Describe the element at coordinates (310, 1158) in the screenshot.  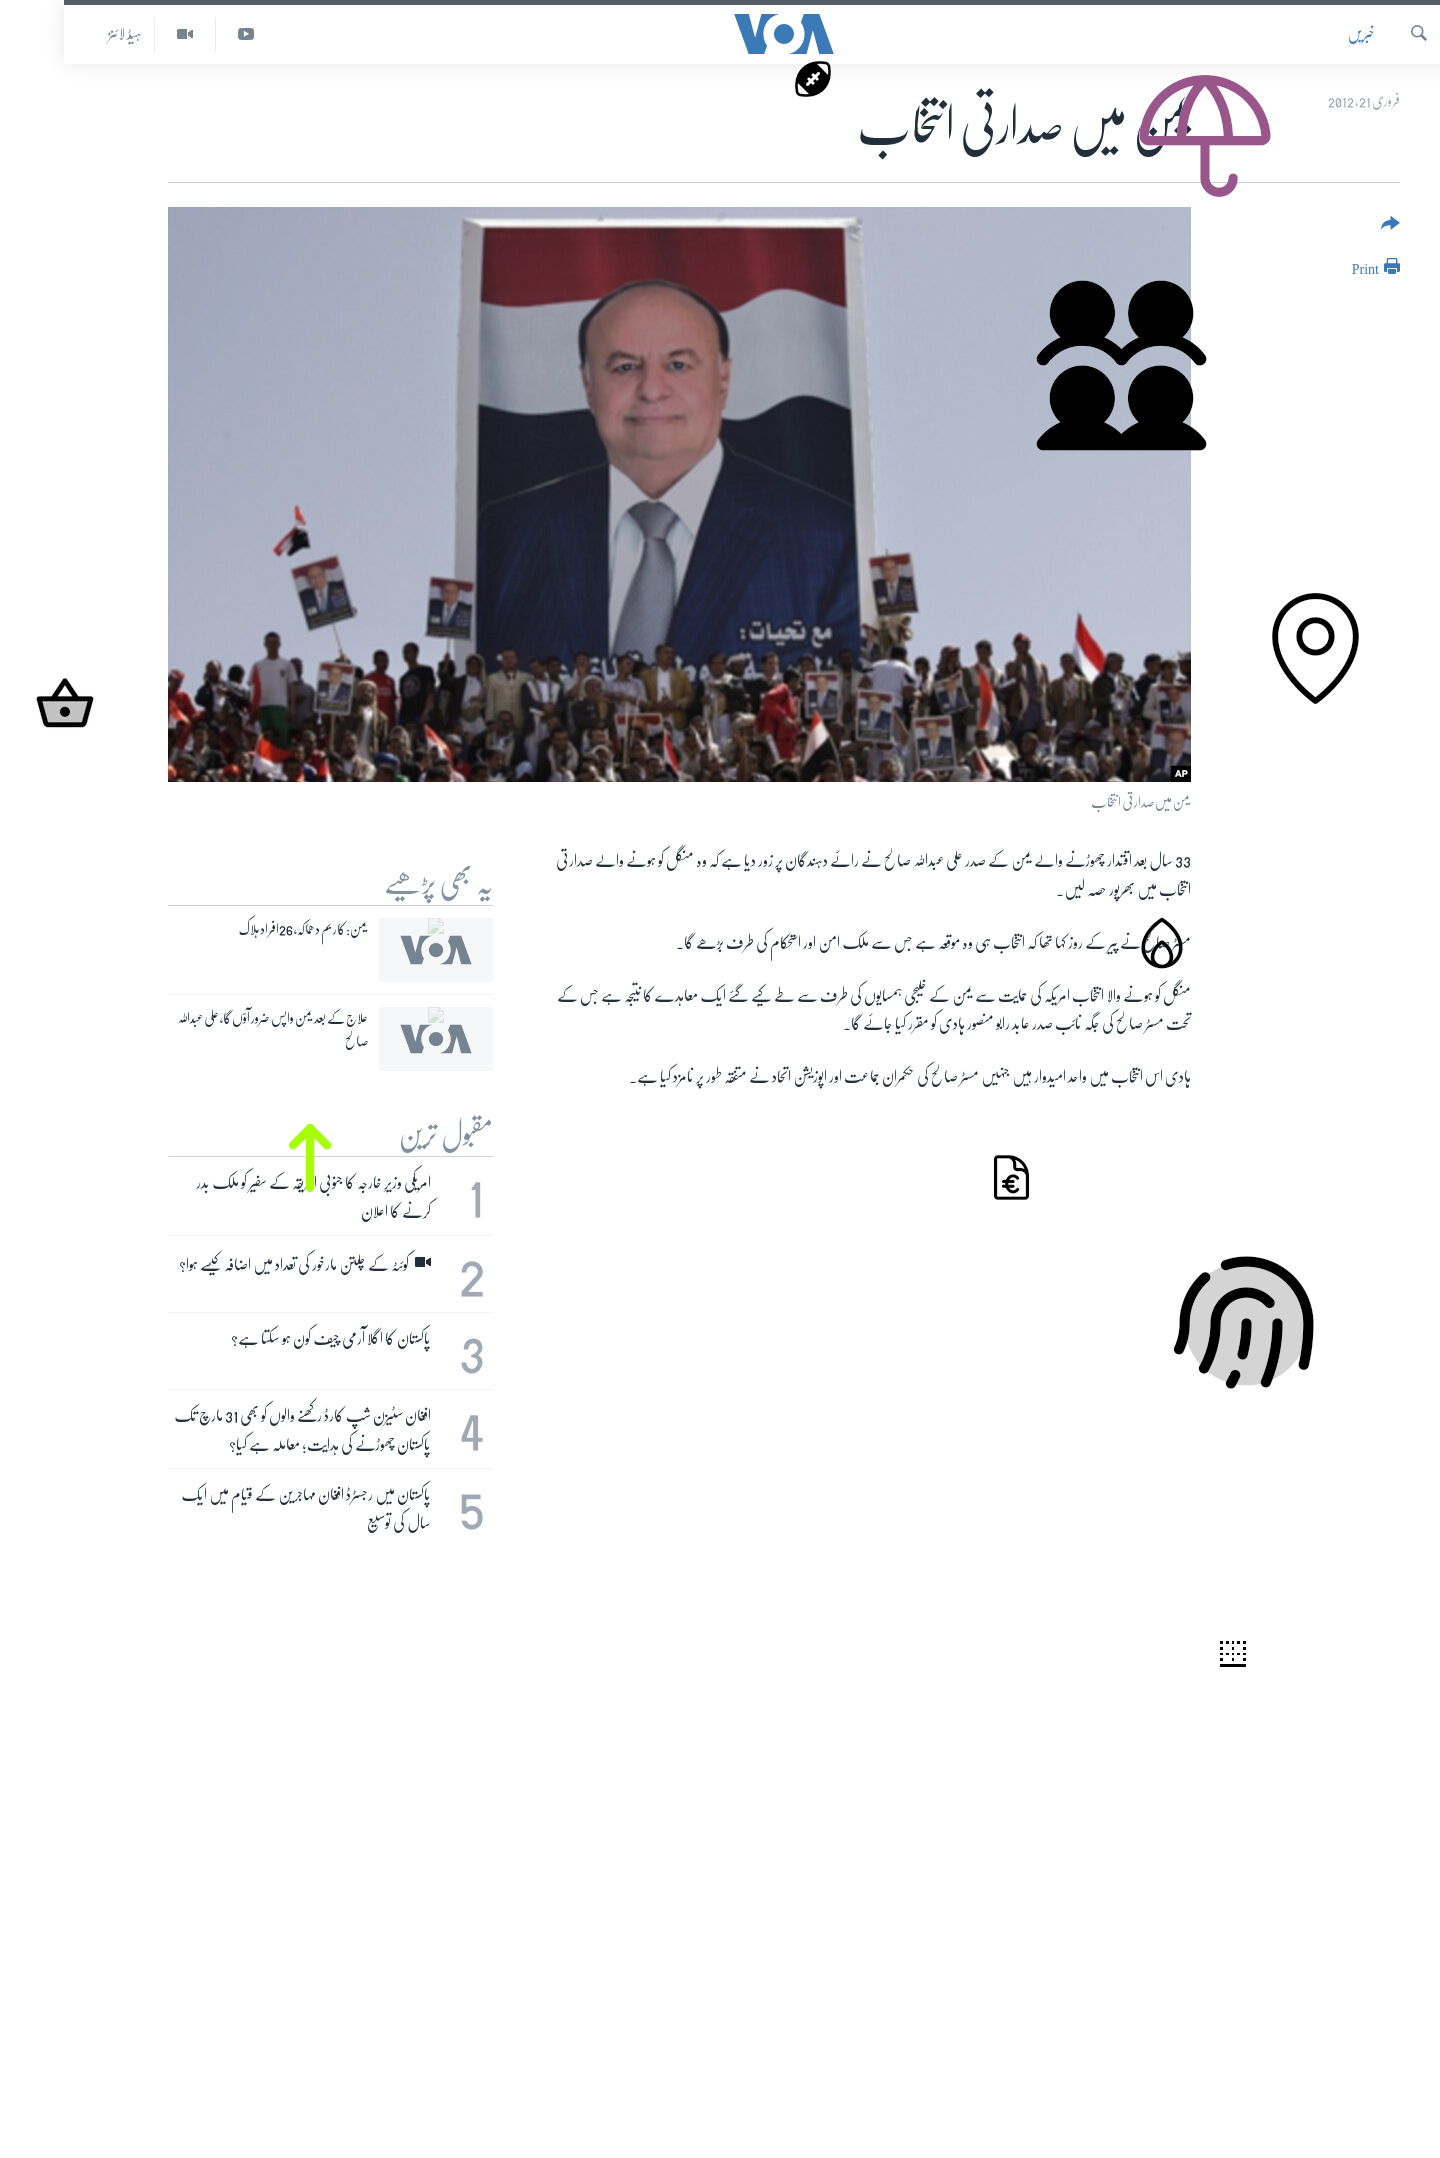
I see `move item up in a list` at that location.